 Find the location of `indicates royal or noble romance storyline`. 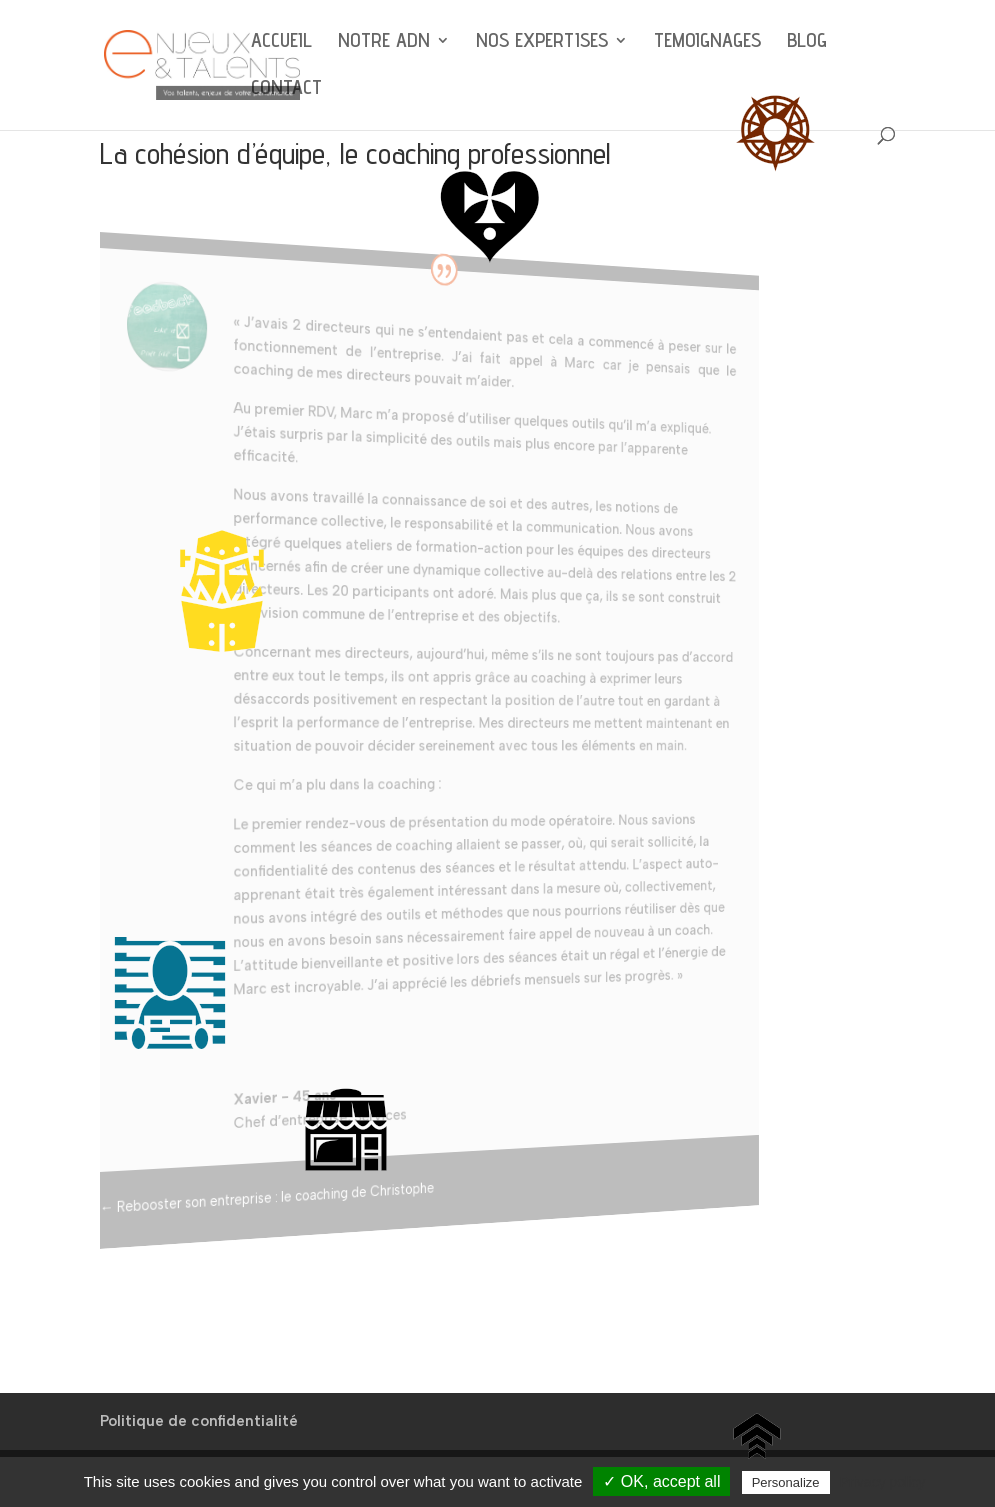

indicates royal or noble romance storyline is located at coordinates (490, 217).